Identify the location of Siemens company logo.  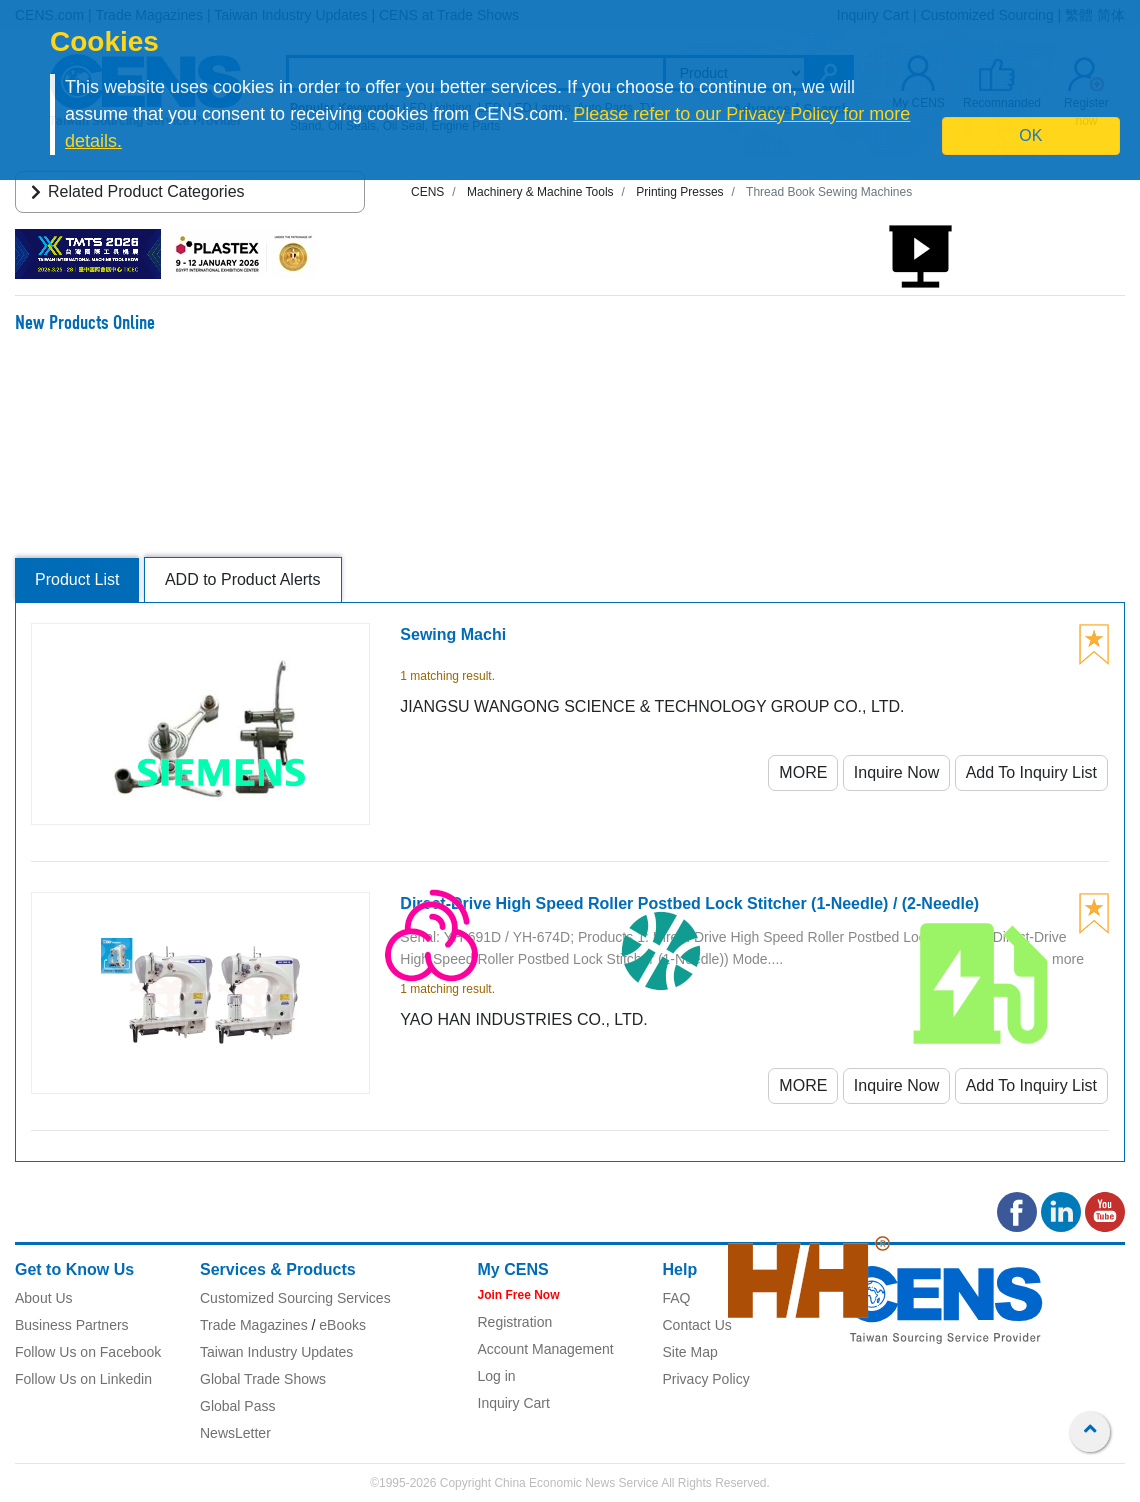
(221, 772).